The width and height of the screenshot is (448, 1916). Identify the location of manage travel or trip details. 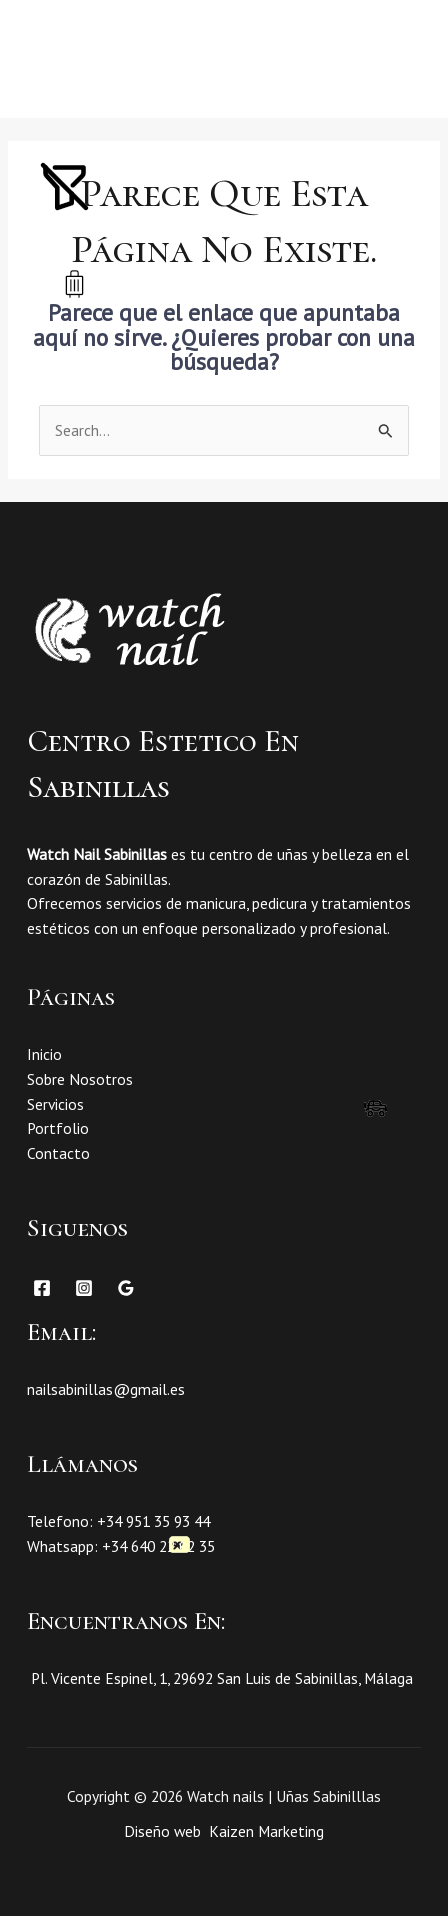
(74, 284).